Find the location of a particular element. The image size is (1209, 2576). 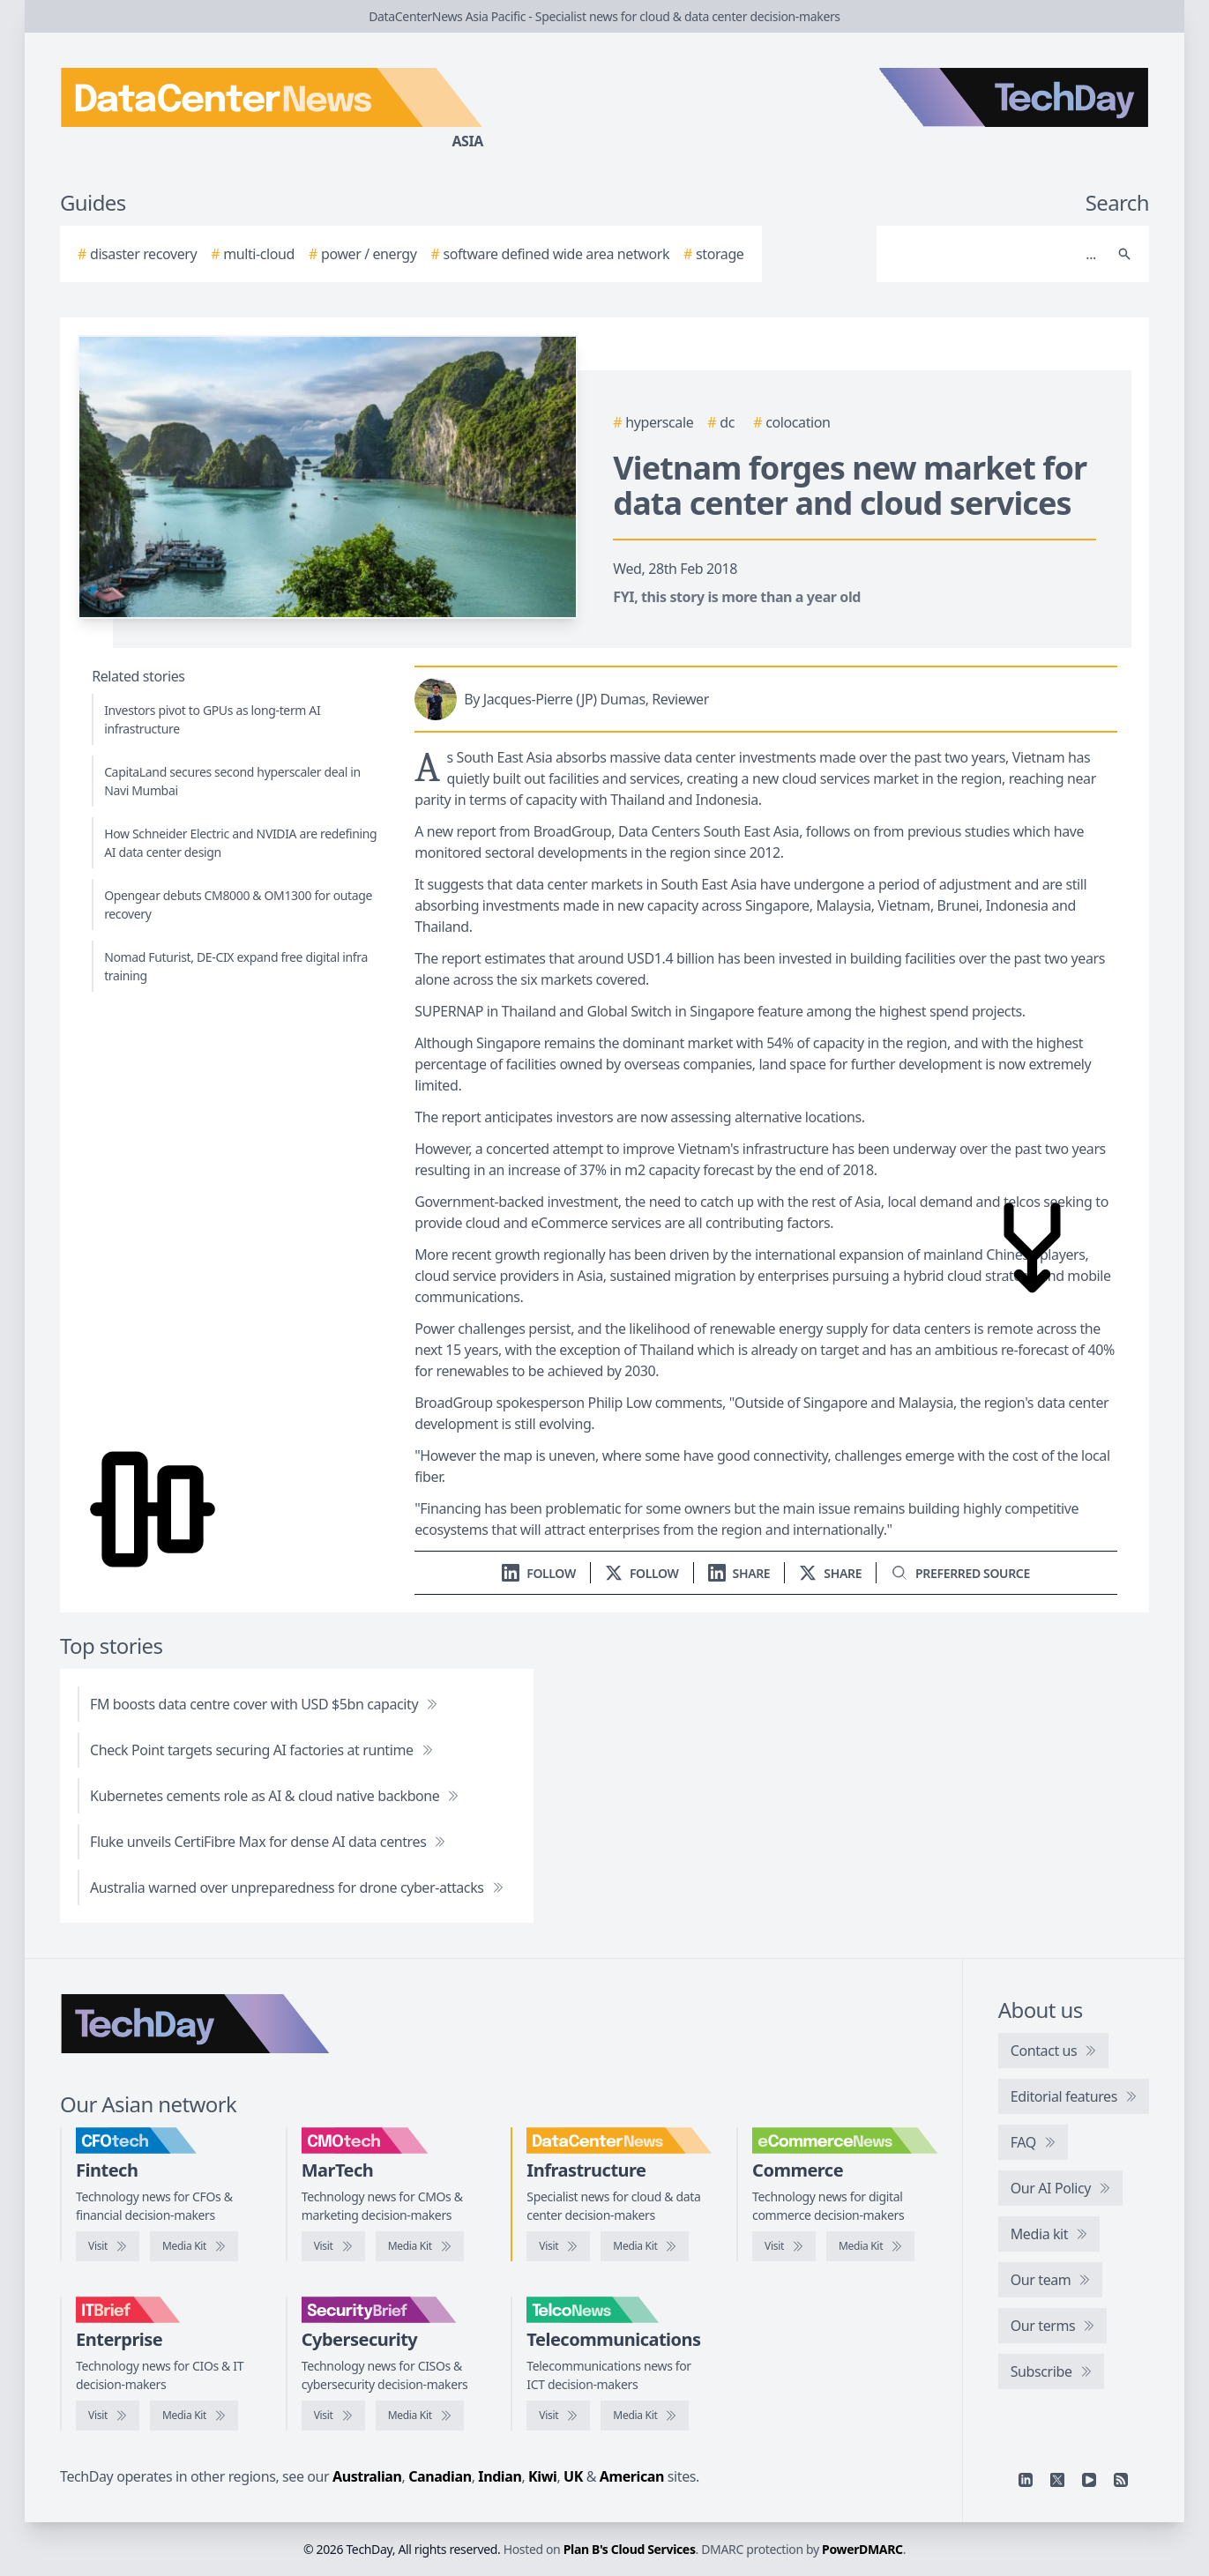

merge branches or items together is located at coordinates (1032, 1244).